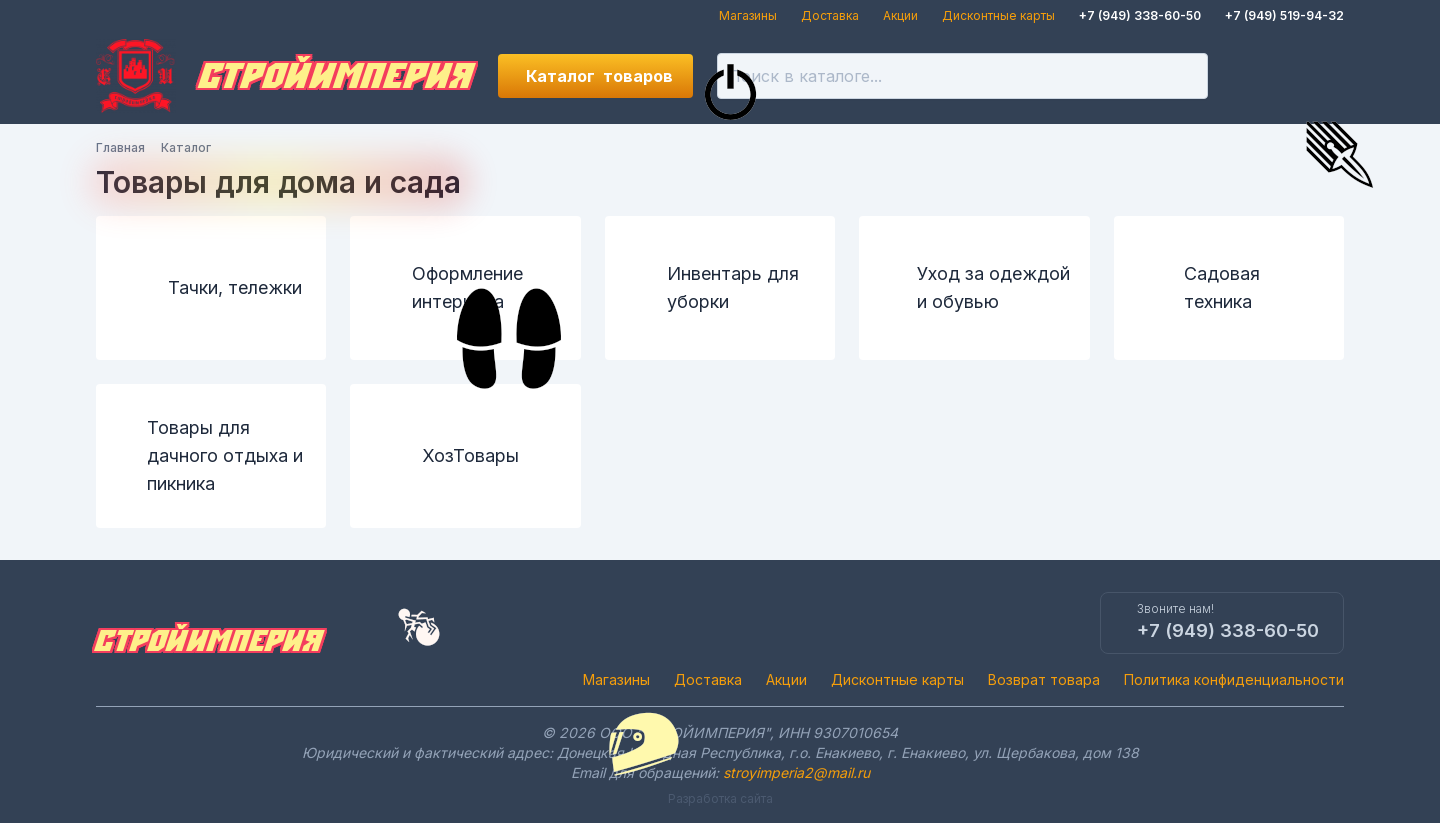 This screenshot has height=823, width=1440. Describe the element at coordinates (419, 627) in the screenshot. I see `indicates electrical or energy-based attack` at that location.